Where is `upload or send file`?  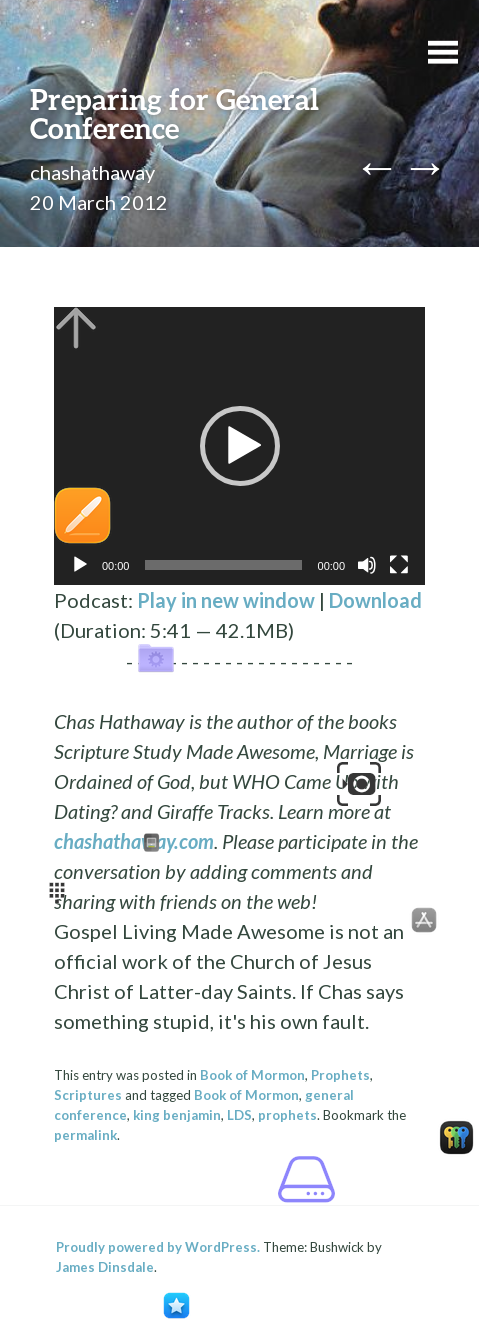 upload or send file is located at coordinates (76, 328).